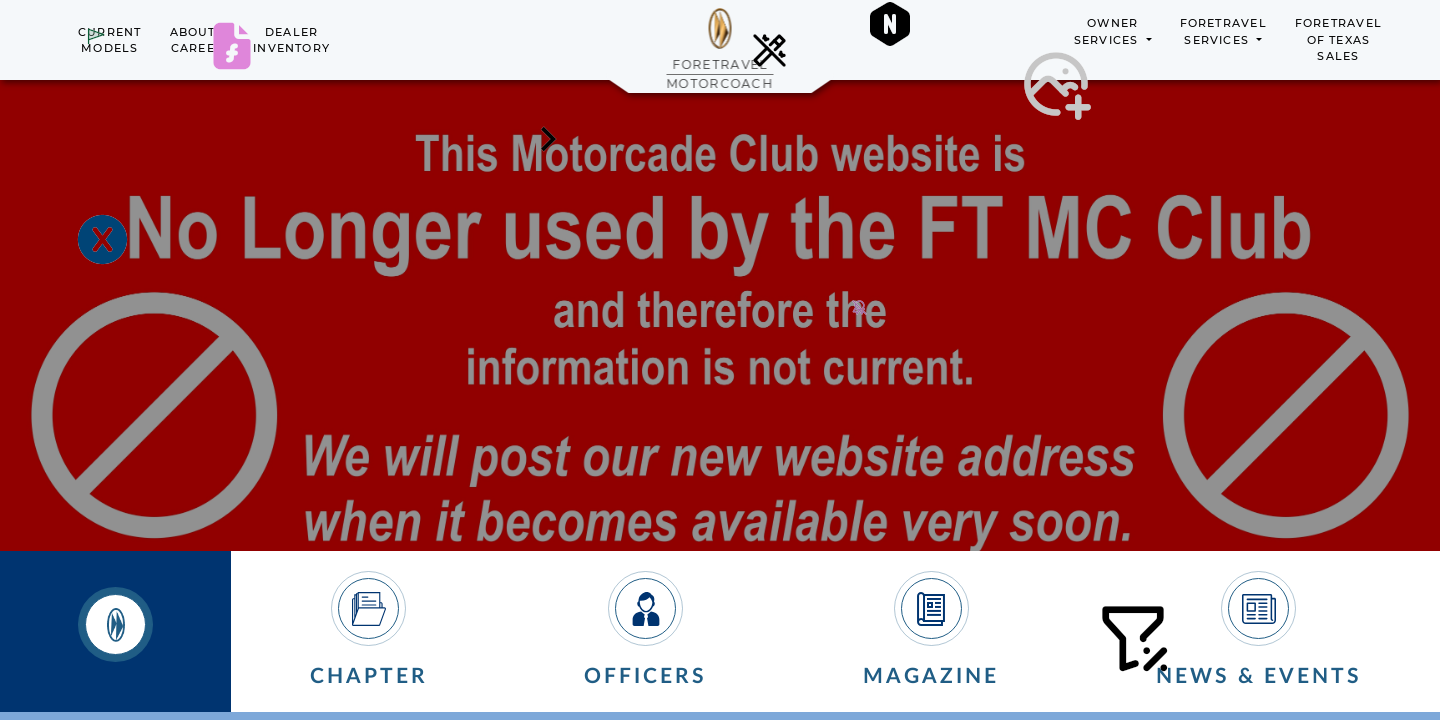  Describe the element at coordinates (548, 139) in the screenshot. I see `navigate to the next item or page` at that location.